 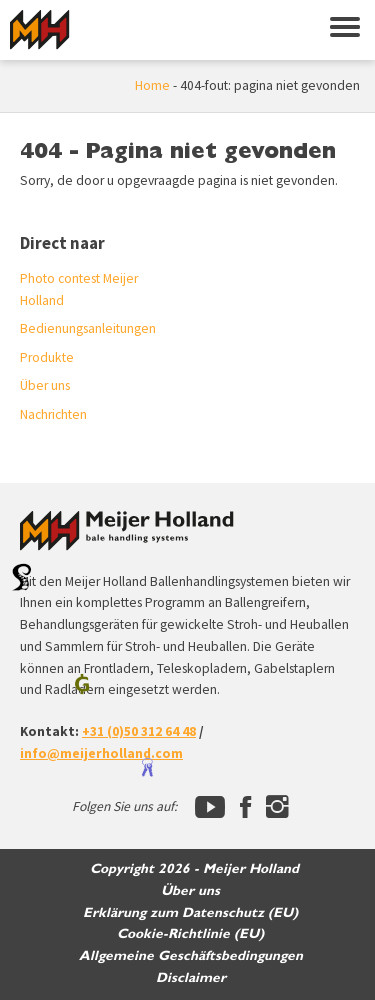 What do you see at coordinates (82, 684) in the screenshot?
I see `view your current credits balance` at bounding box center [82, 684].